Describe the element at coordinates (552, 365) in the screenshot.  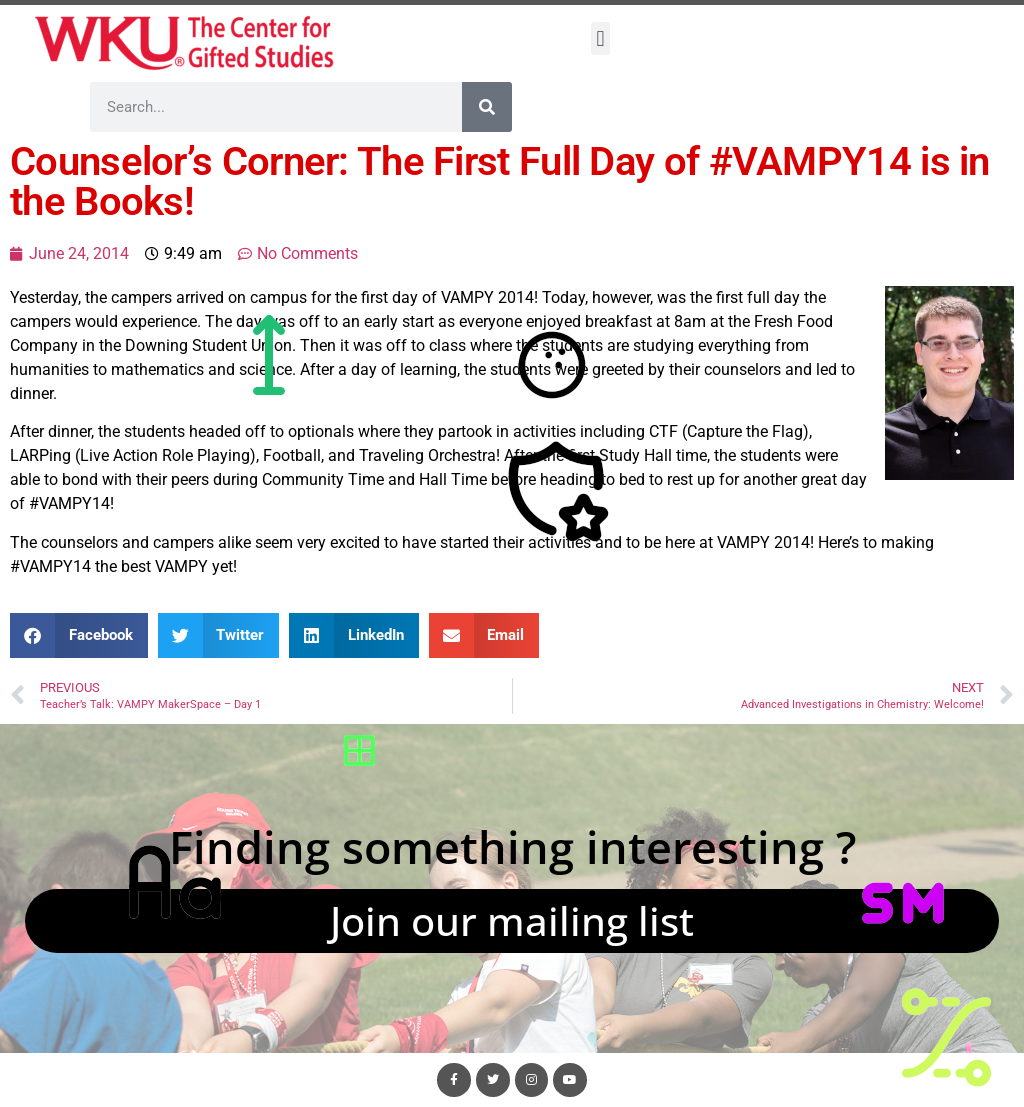
I see `access bowling or sports-related features` at that location.